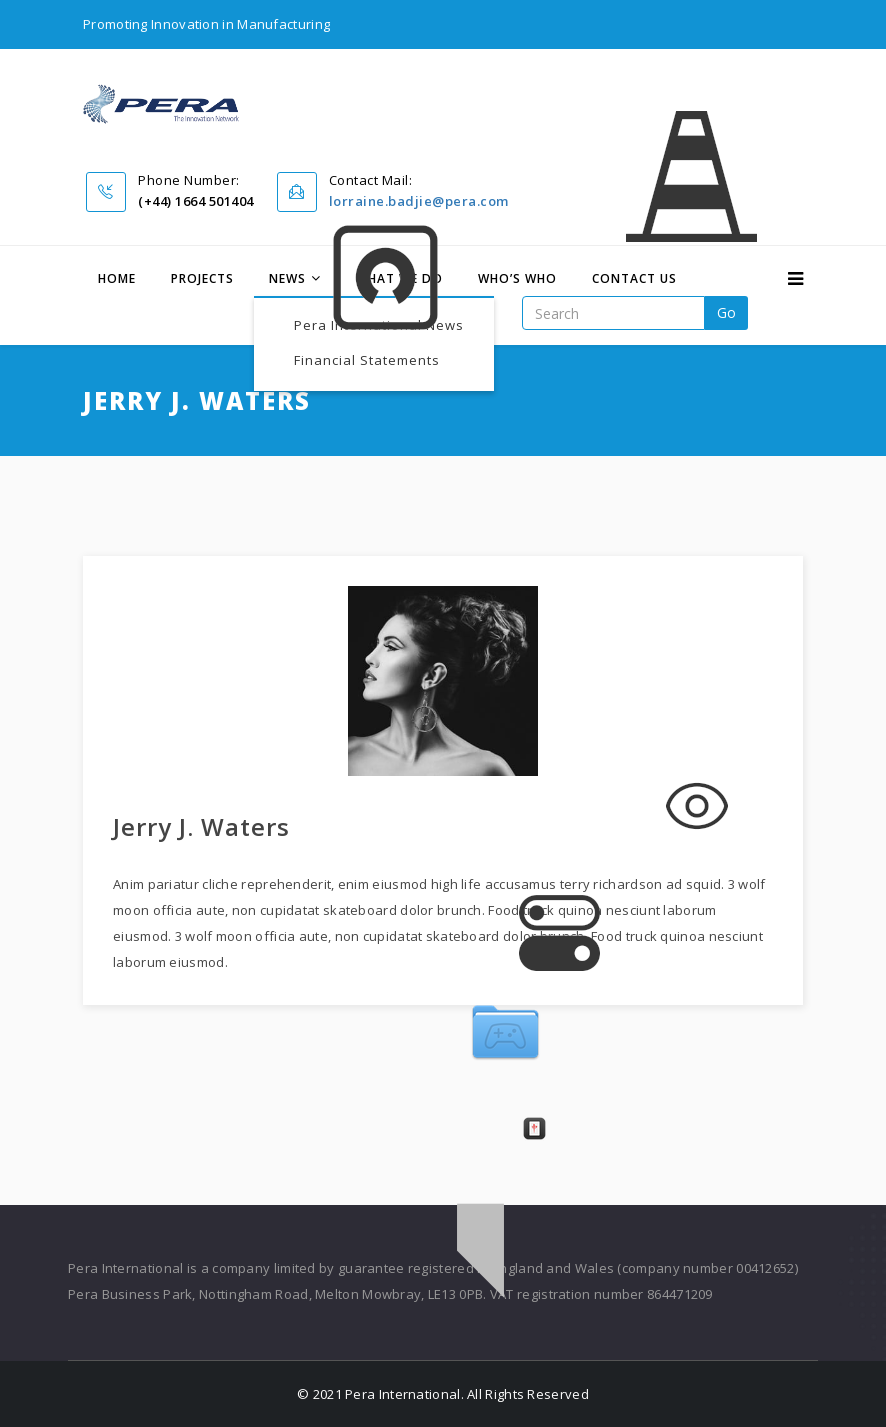  I want to click on open your games folder, so click(505, 1031).